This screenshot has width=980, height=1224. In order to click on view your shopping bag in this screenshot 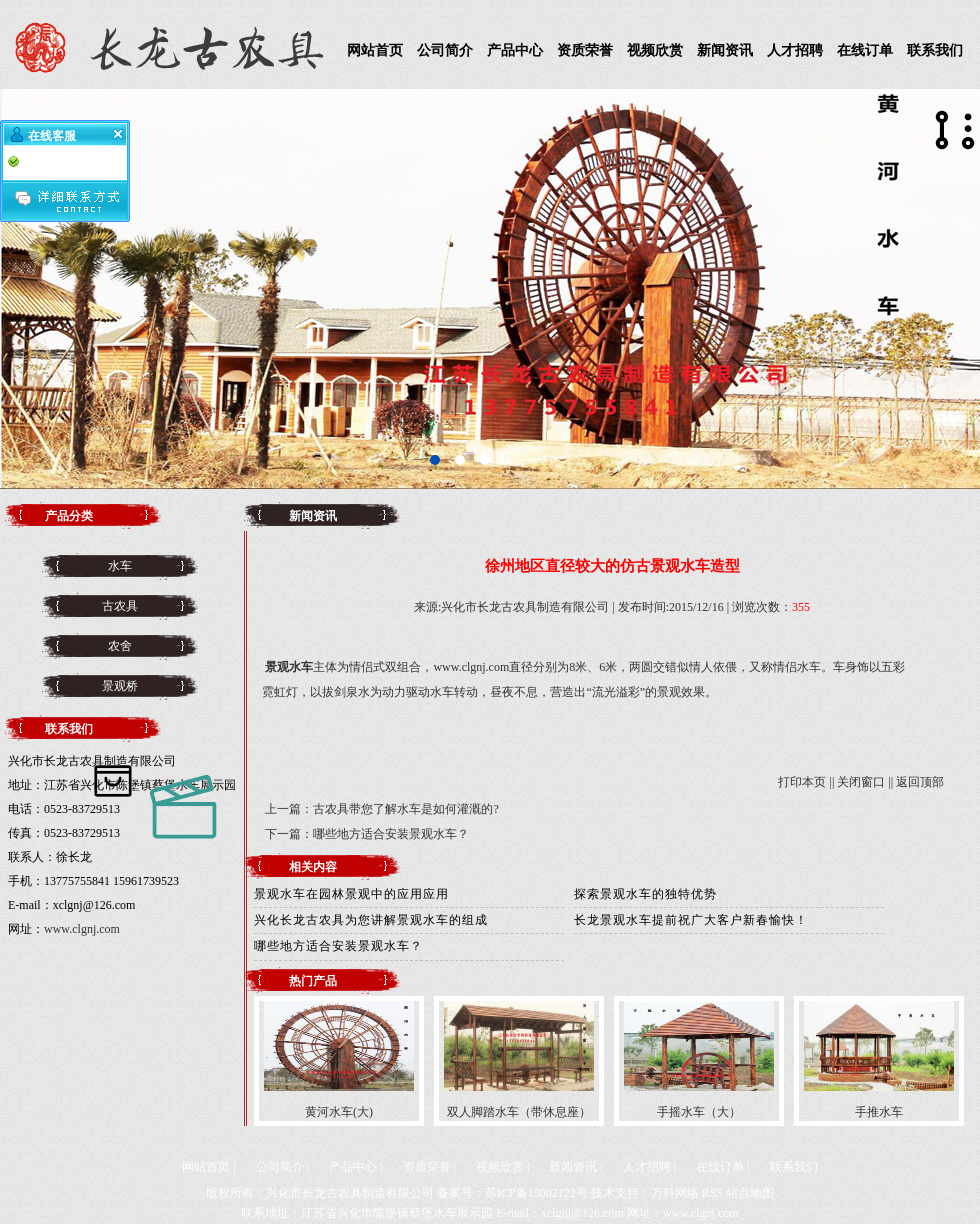, I will do `click(113, 781)`.